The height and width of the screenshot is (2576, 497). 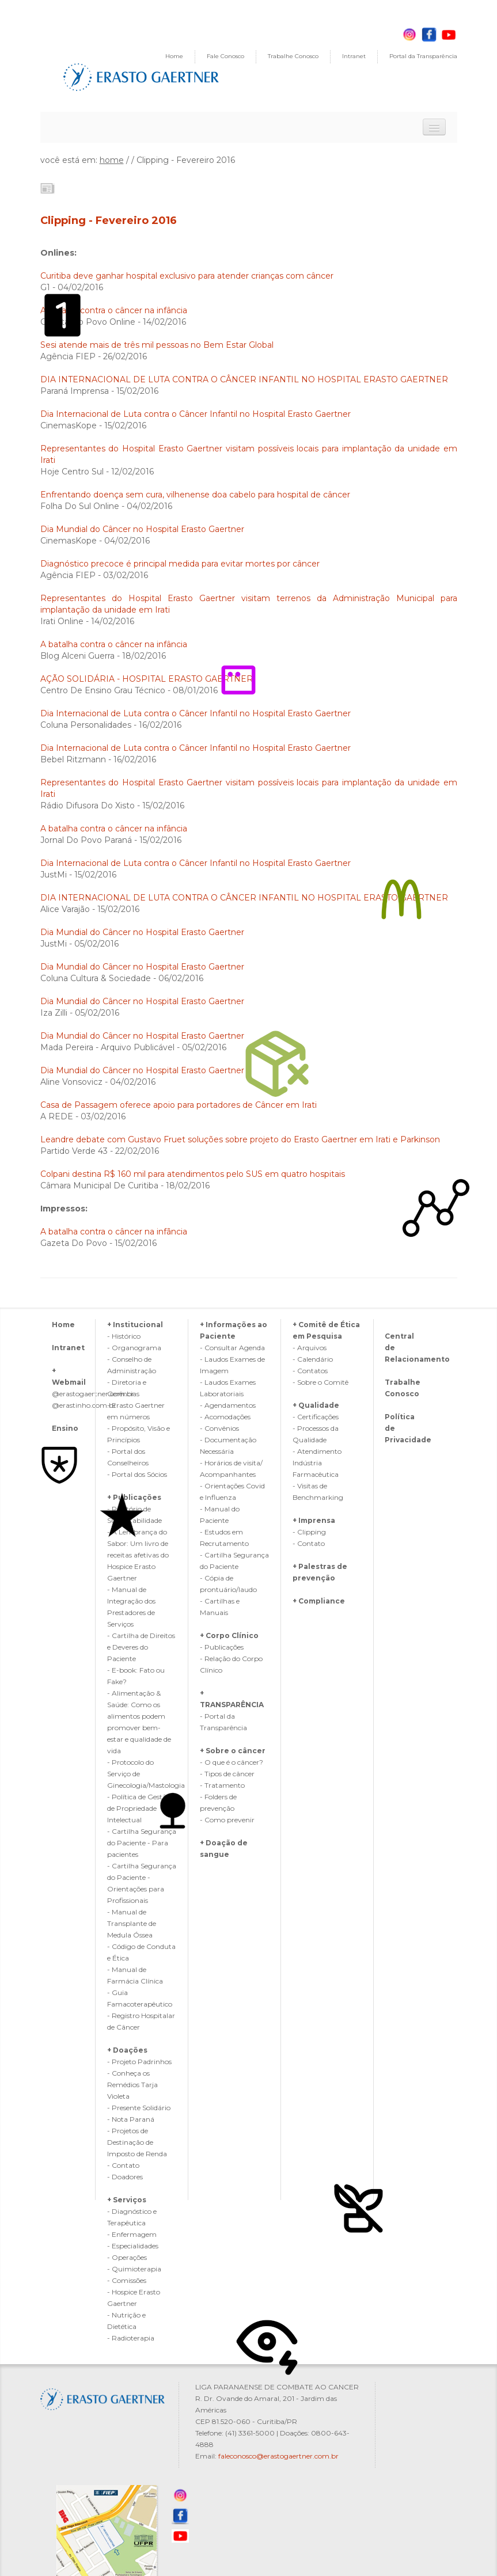 What do you see at coordinates (436, 1208) in the screenshot?
I see `view connected data points or nodes` at bounding box center [436, 1208].